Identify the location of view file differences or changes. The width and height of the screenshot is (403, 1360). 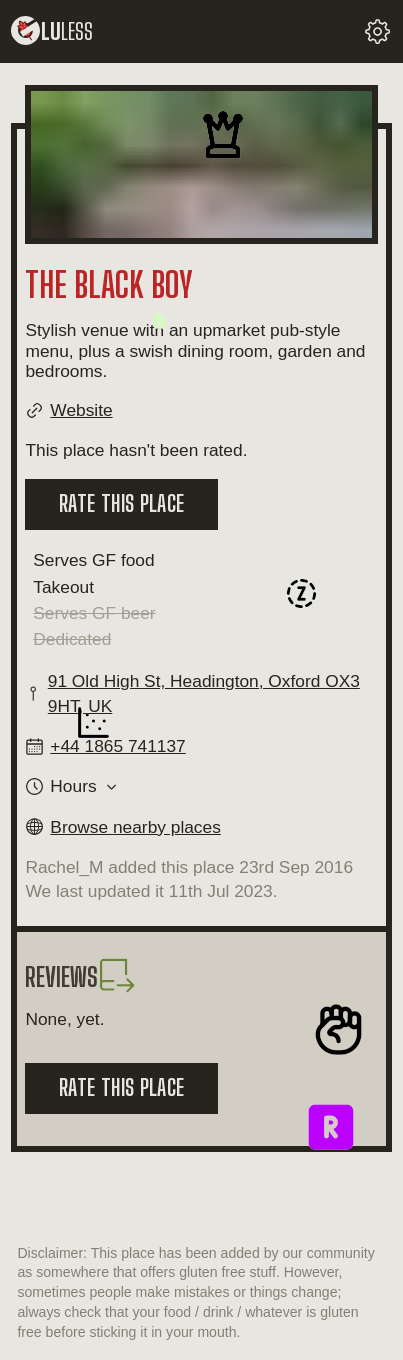
(160, 321).